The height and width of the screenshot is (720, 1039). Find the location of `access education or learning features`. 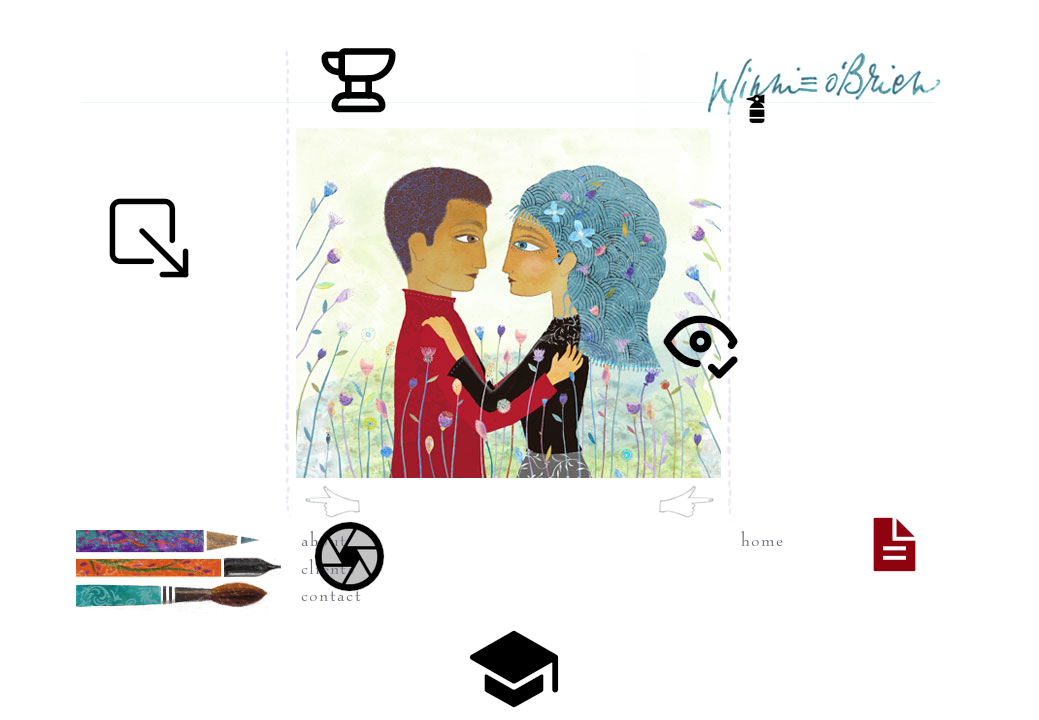

access education or learning features is located at coordinates (514, 669).